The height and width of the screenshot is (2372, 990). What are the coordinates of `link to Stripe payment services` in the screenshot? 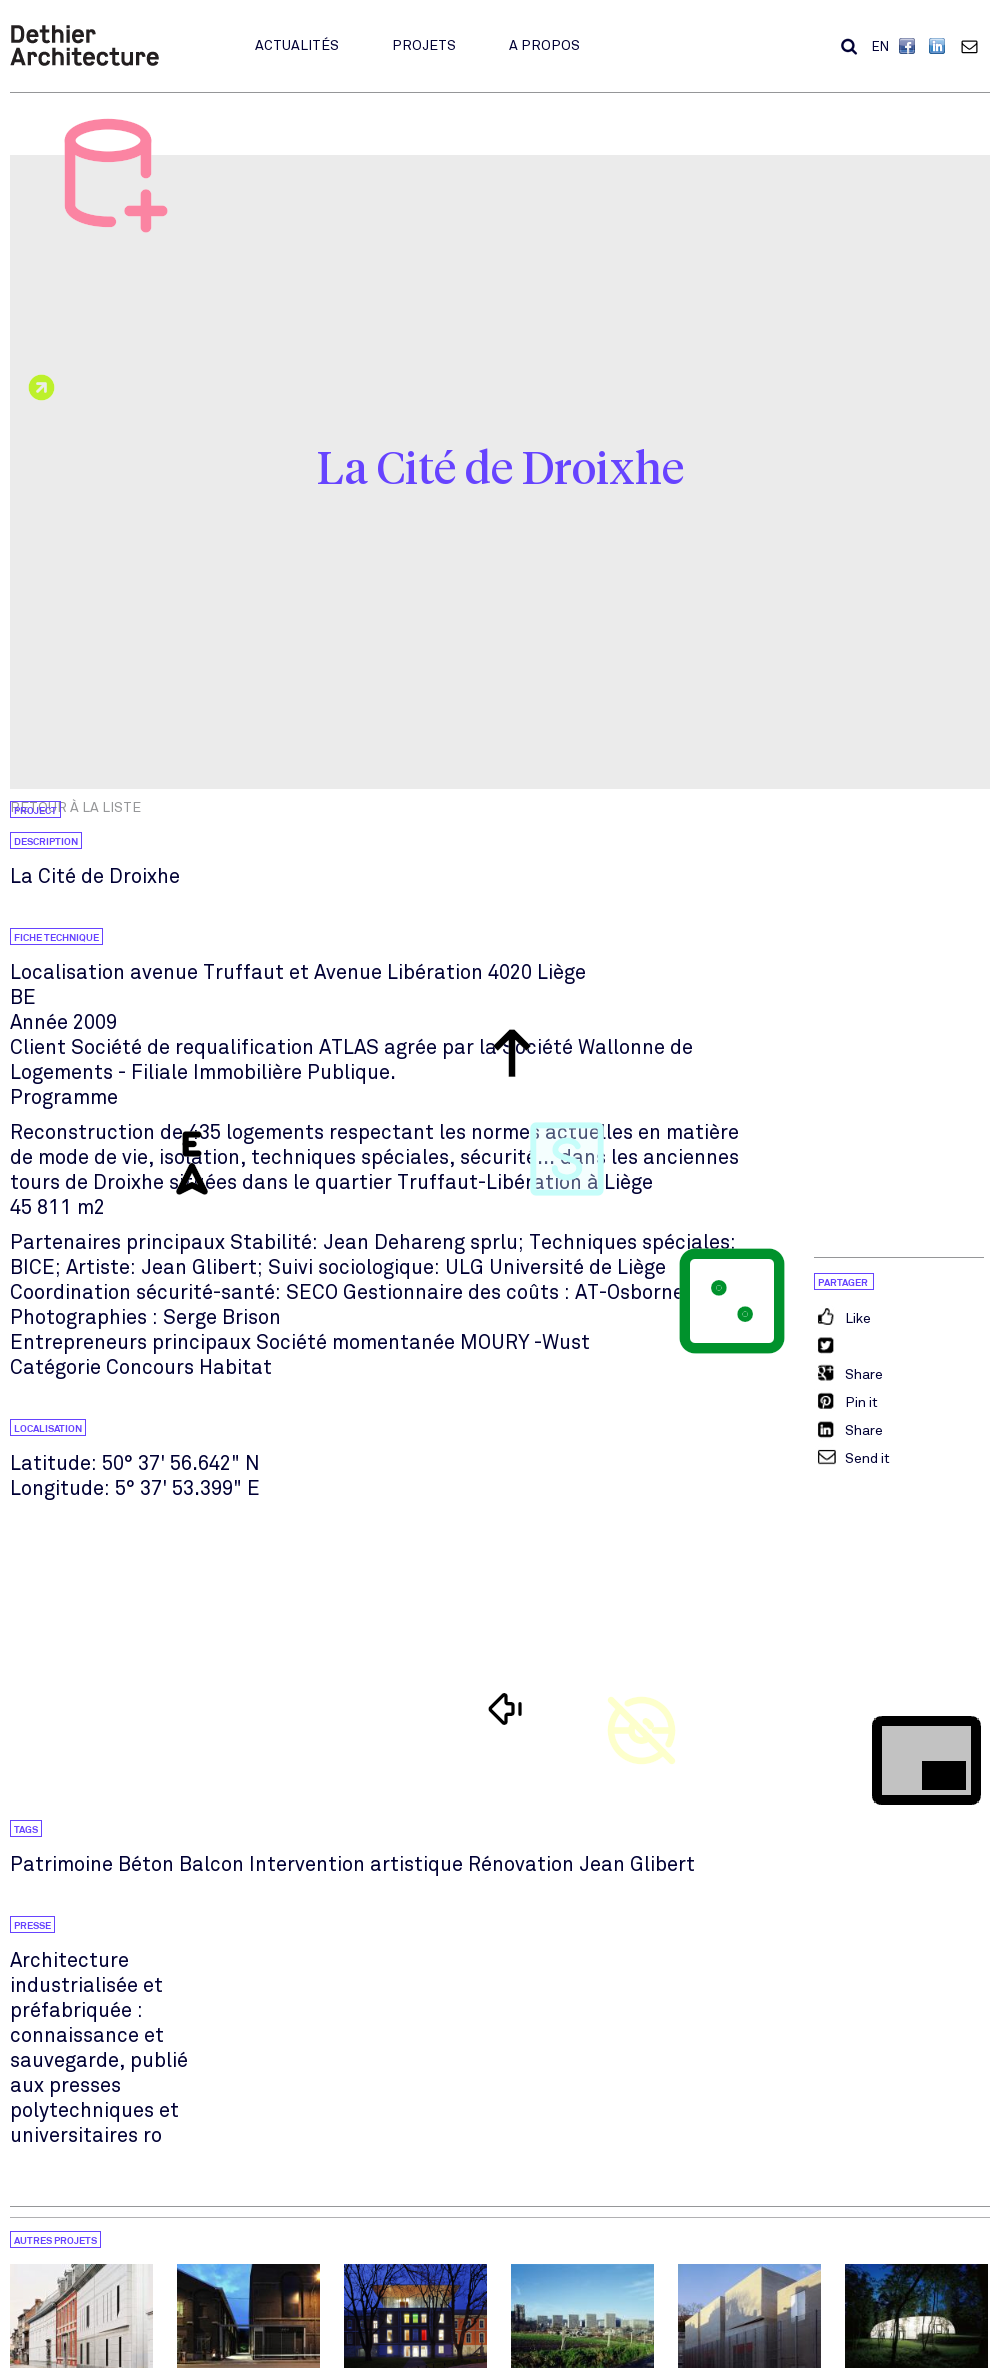 It's located at (567, 1159).